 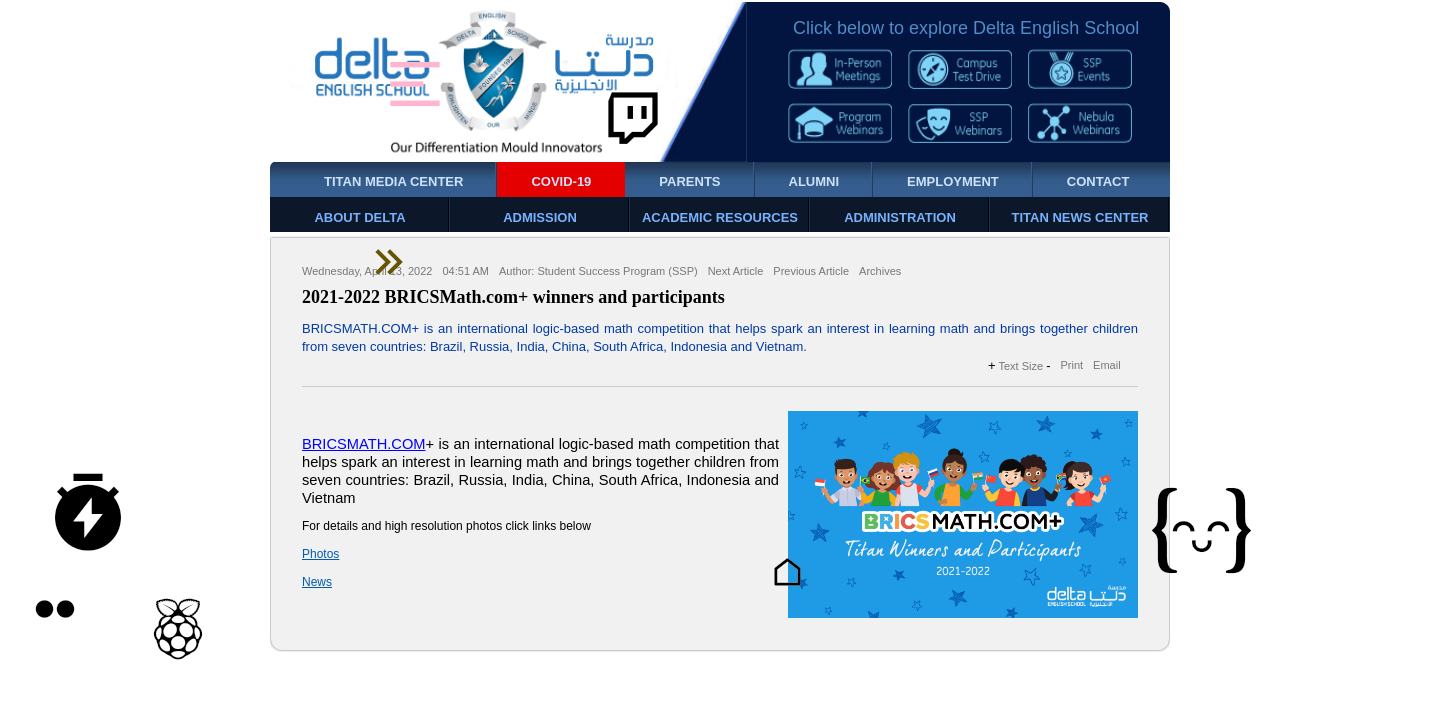 I want to click on start a quick timer or speed countdown, so click(x=88, y=514).